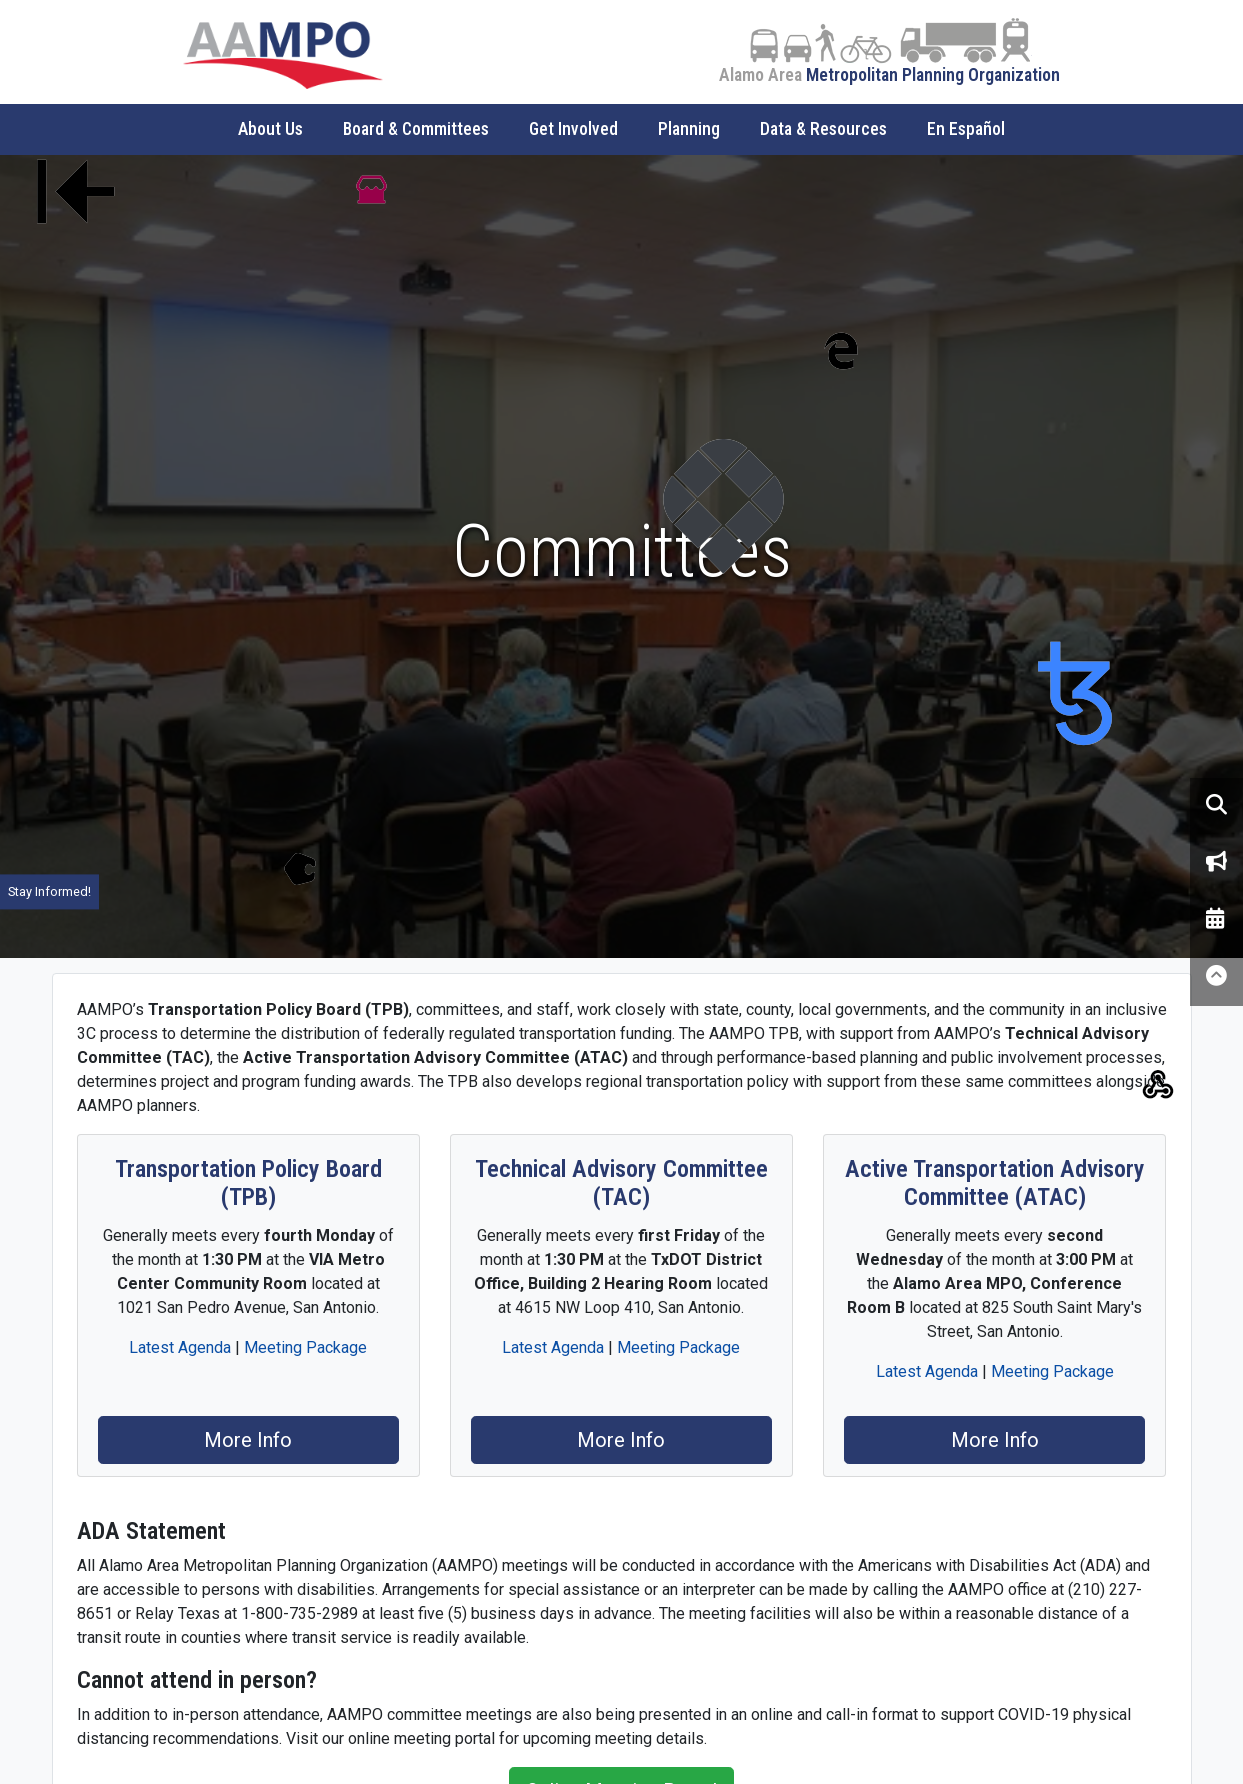 Image resolution: width=1243 pixels, height=1784 pixels. Describe the element at coordinates (371, 189) in the screenshot. I see `open the store or marketplace` at that location.